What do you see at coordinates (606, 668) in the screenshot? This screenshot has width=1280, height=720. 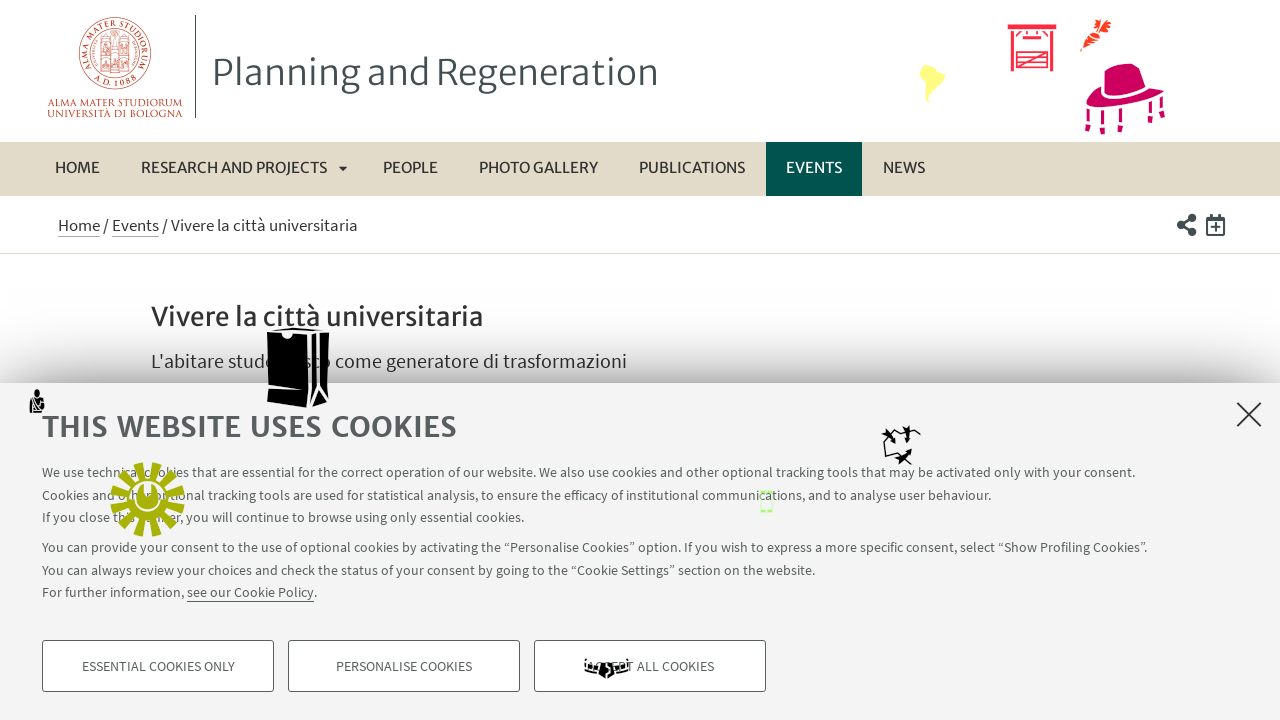 I see `equip armor belt to character` at bounding box center [606, 668].